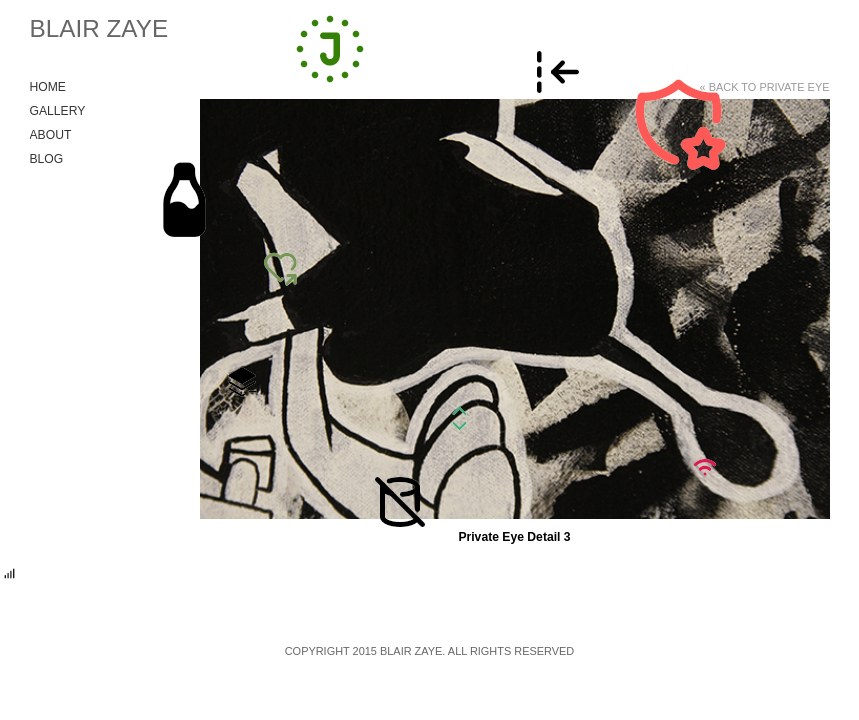 The width and height of the screenshot is (859, 720). Describe the element at coordinates (184, 201) in the screenshot. I see `view beverage or drink options` at that location.